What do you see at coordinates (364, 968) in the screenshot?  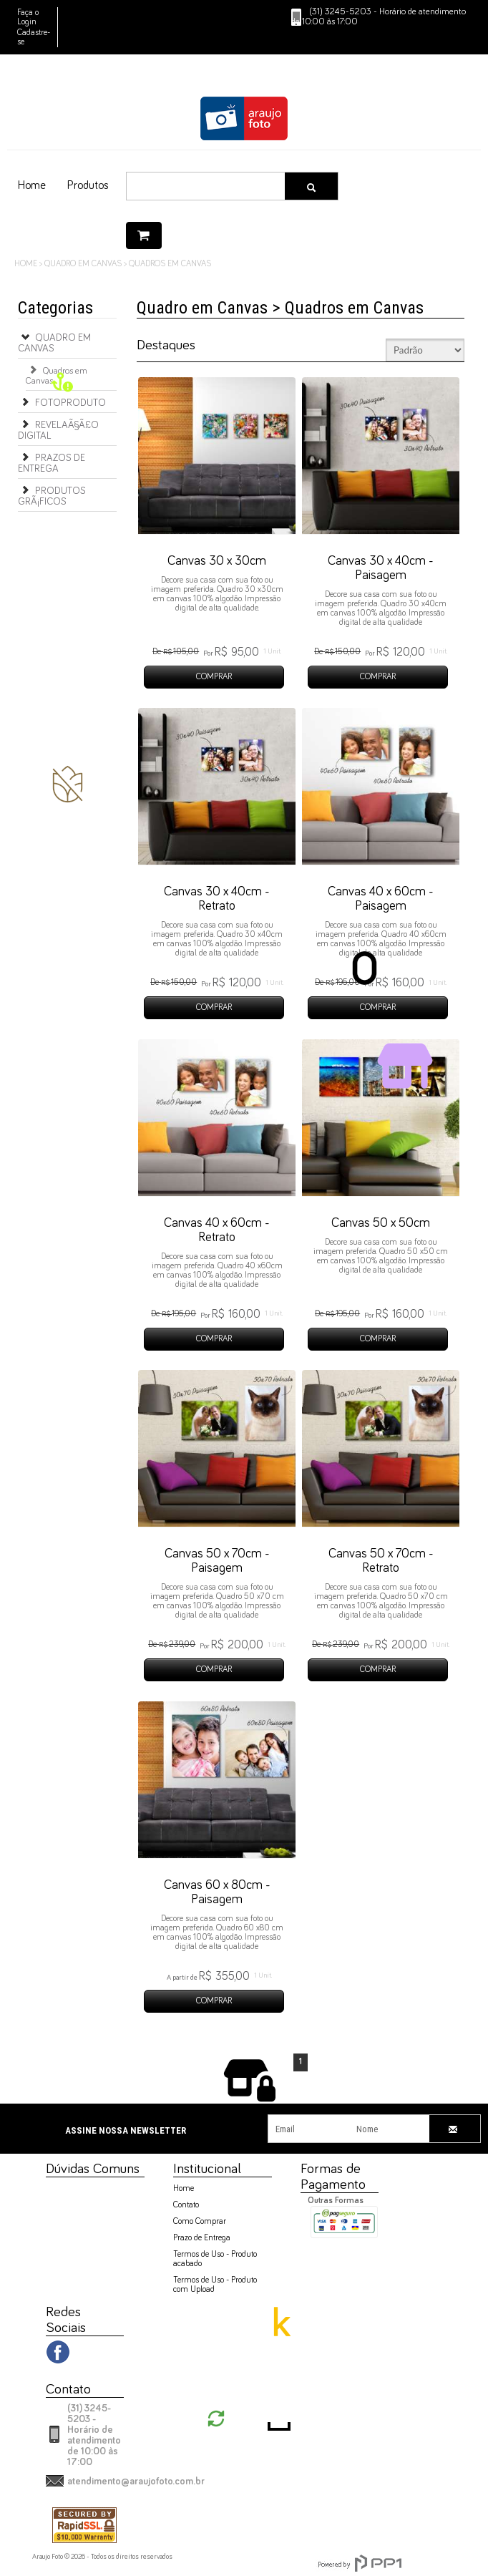 I see `indicates zero items or empty count` at bounding box center [364, 968].